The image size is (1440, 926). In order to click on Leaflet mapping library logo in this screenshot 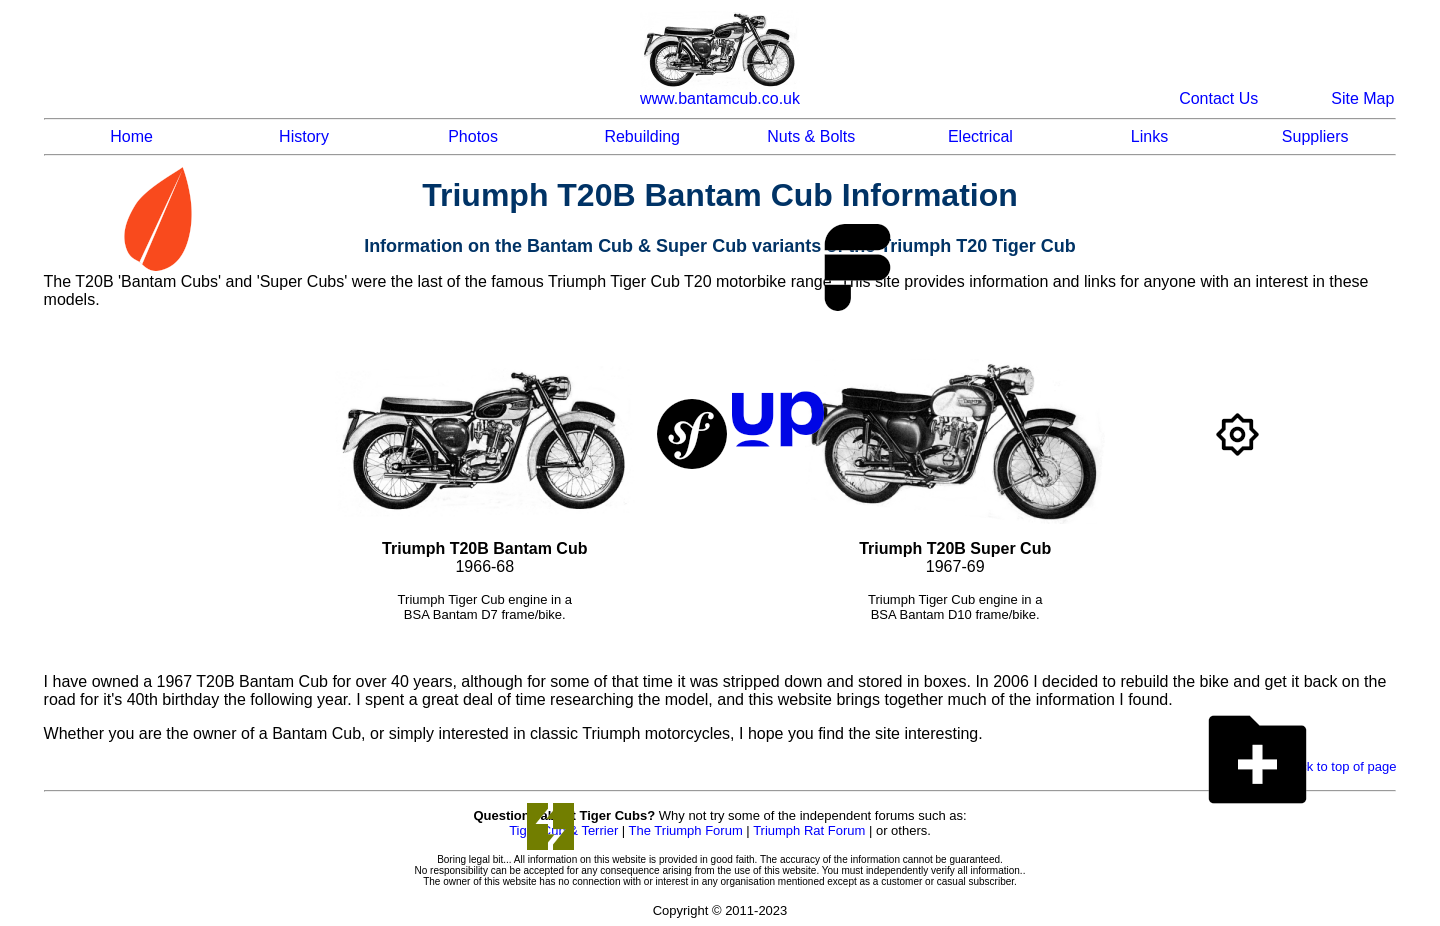, I will do `click(158, 219)`.